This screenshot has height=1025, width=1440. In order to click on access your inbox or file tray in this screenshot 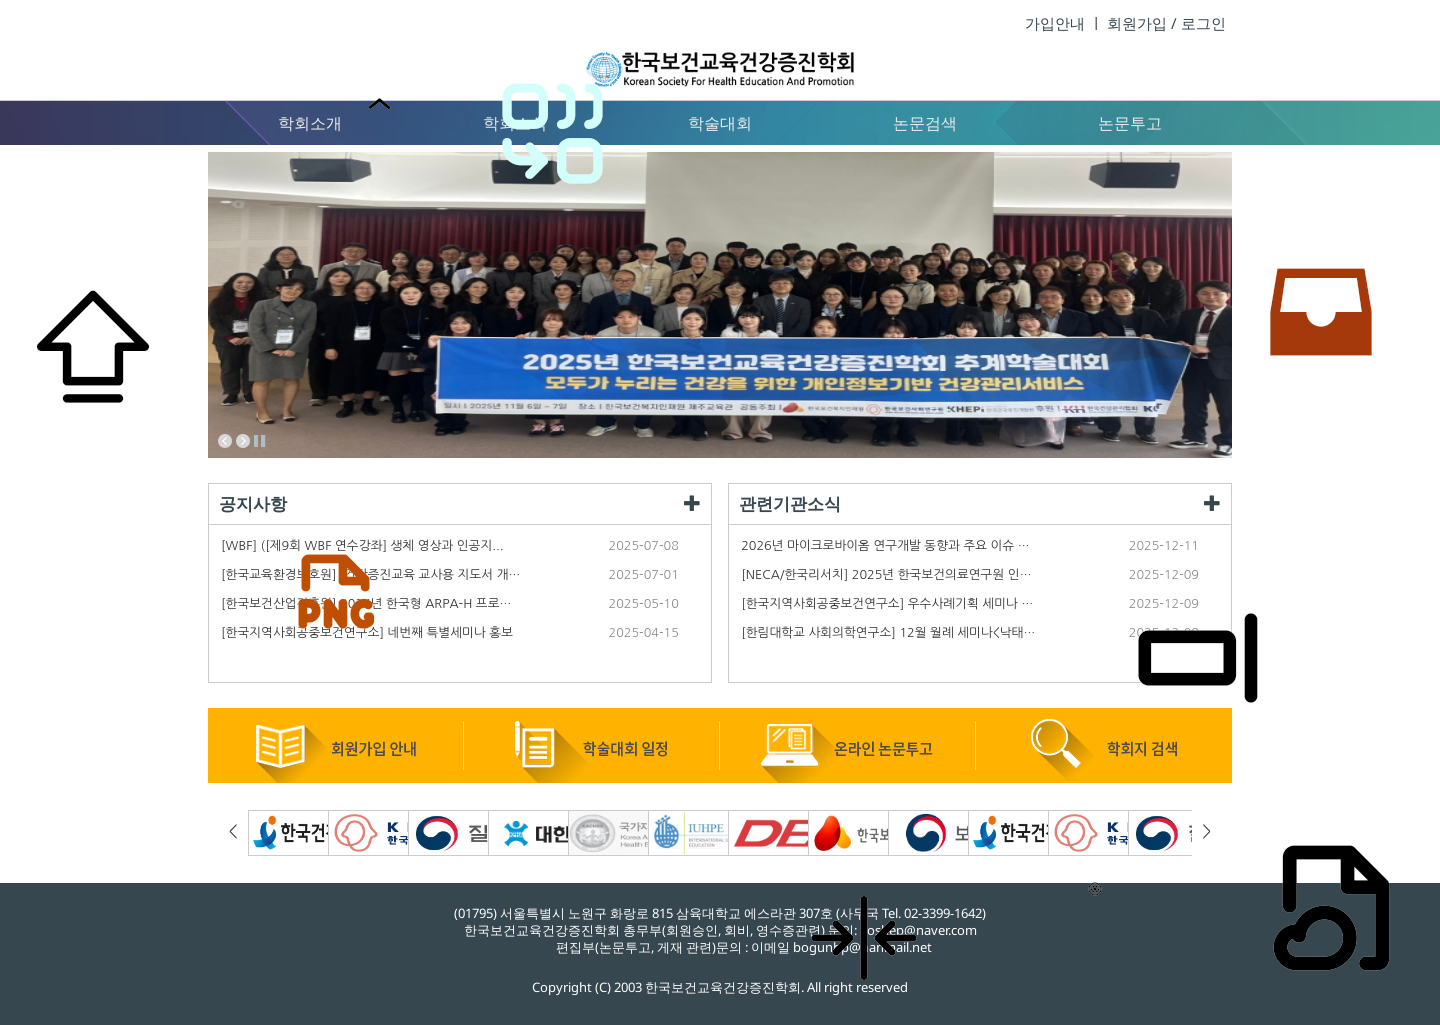, I will do `click(1321, 312)`.